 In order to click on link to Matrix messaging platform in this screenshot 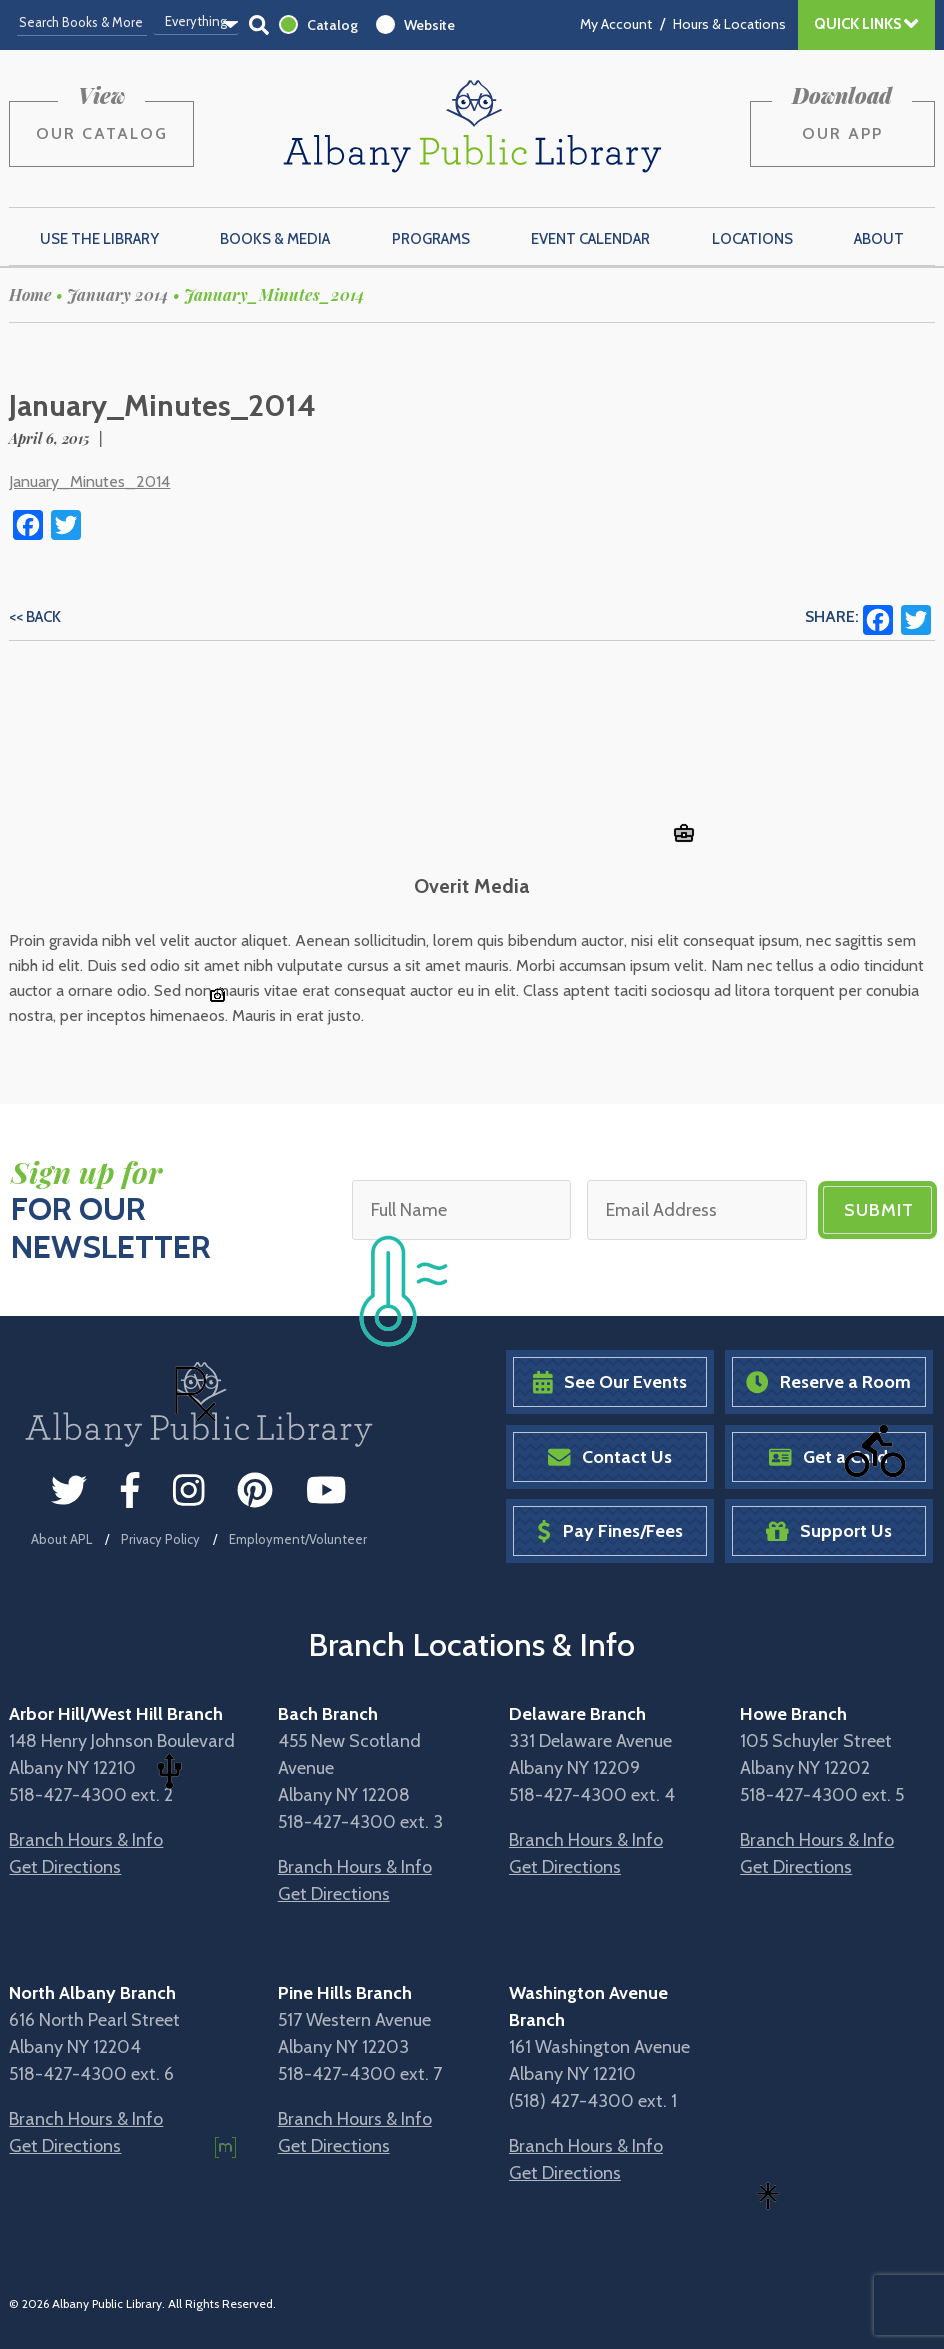, I will do `click(225, 2147)`.